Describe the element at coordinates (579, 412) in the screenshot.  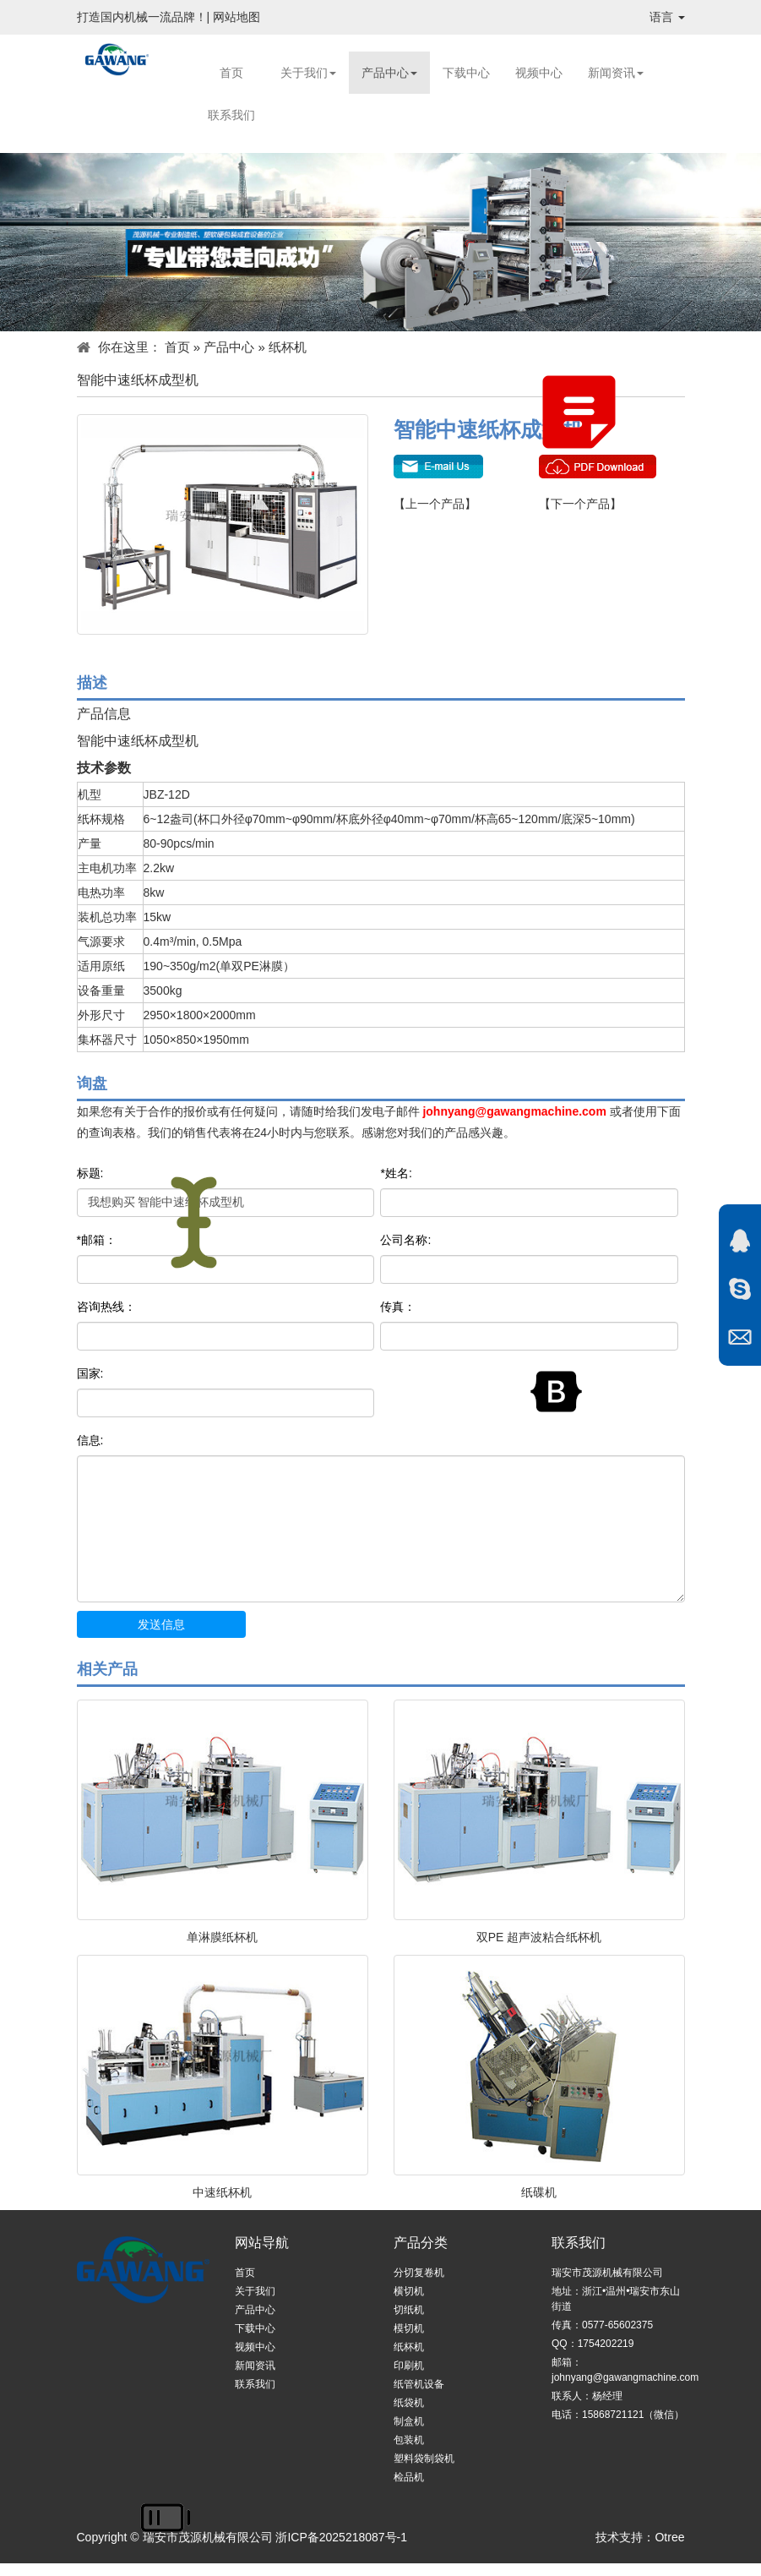
I see `create a new note` at that location.